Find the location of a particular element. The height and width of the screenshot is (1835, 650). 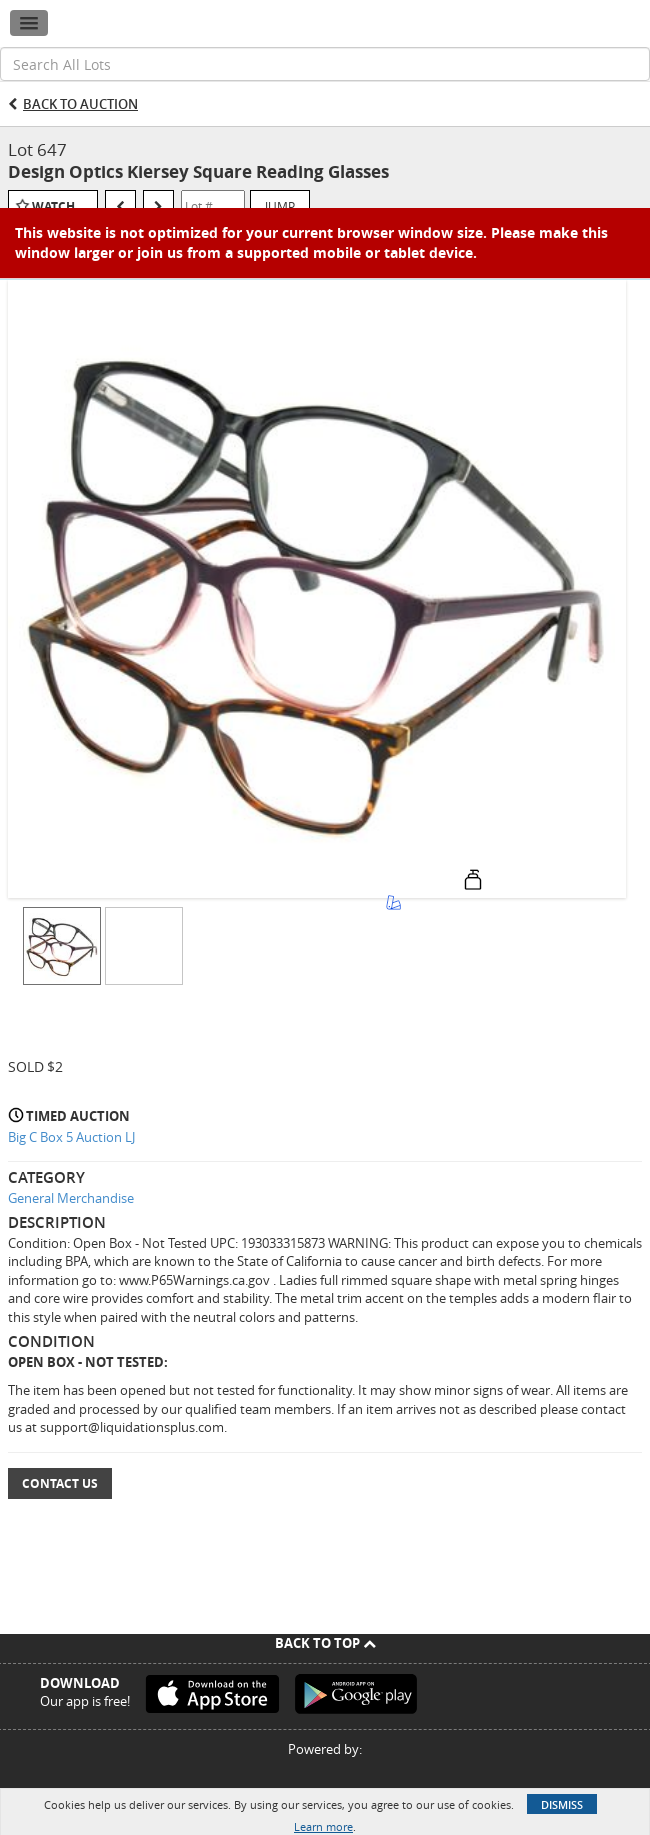

open color palette or swatches is located at coordinates (393, 903).